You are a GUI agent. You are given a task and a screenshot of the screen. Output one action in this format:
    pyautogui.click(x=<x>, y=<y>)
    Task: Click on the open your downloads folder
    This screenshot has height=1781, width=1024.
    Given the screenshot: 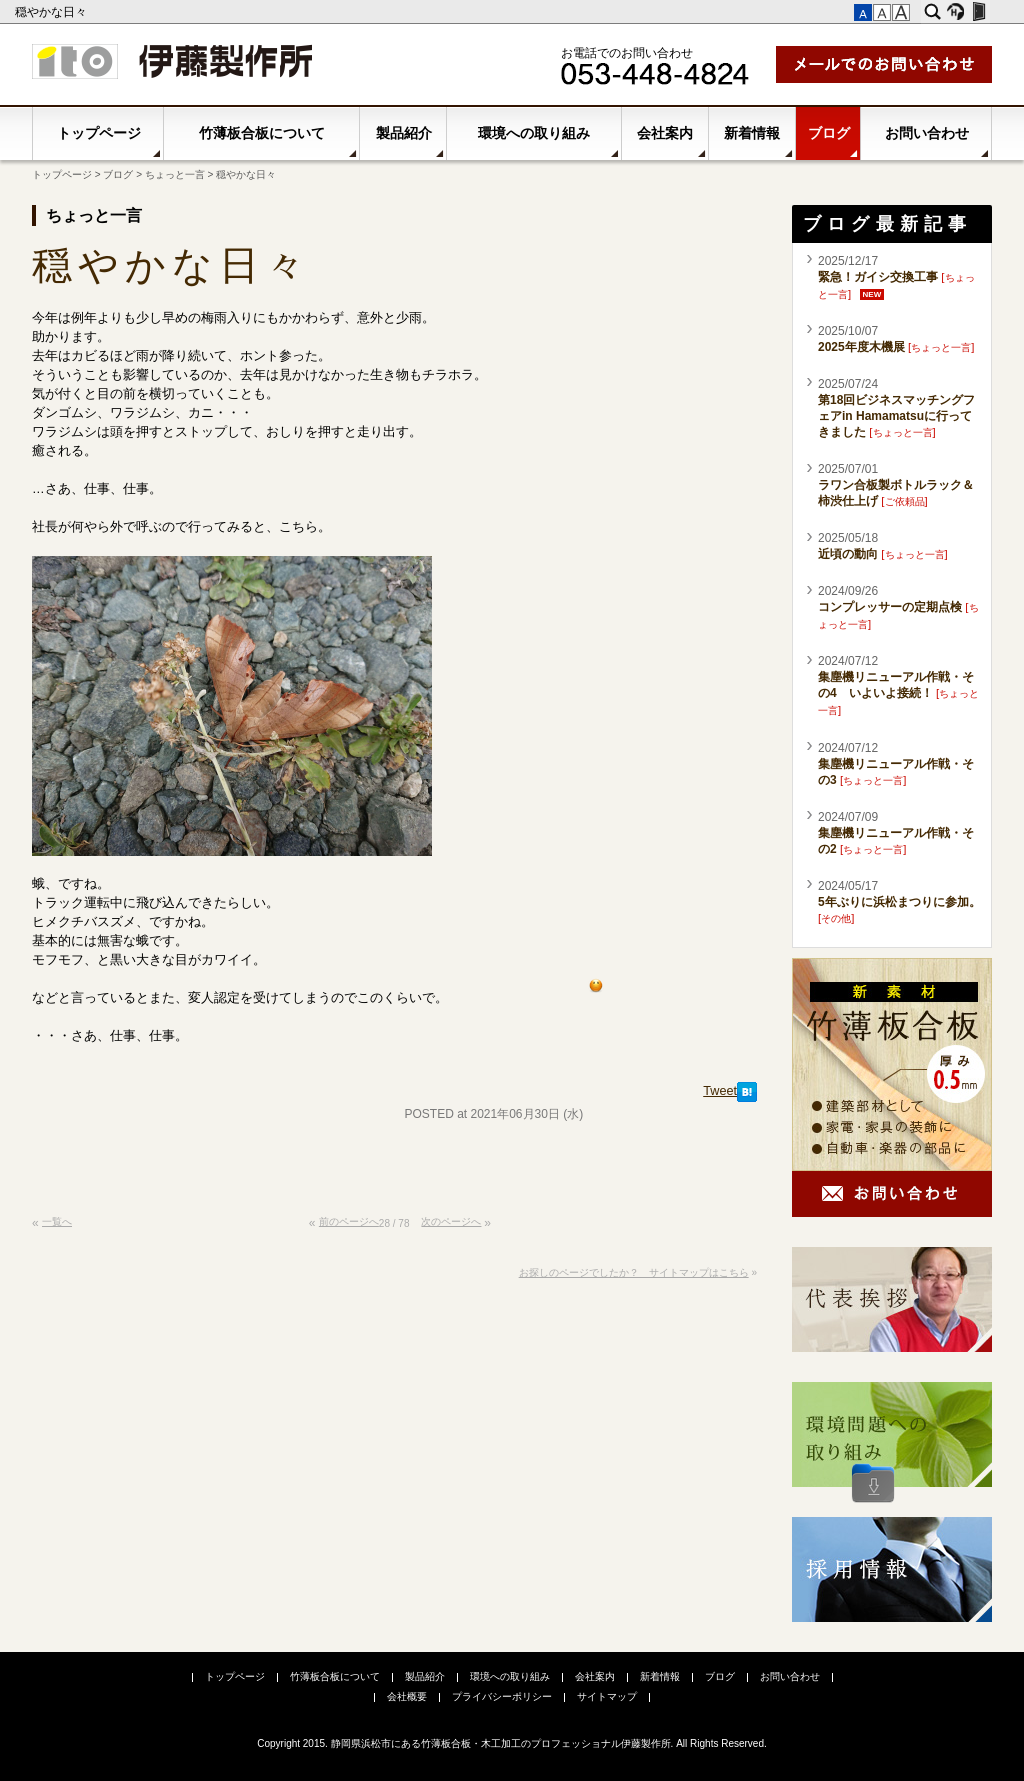 What is the action you would take?
    pyautogui.click(x=873, y=1483)
    